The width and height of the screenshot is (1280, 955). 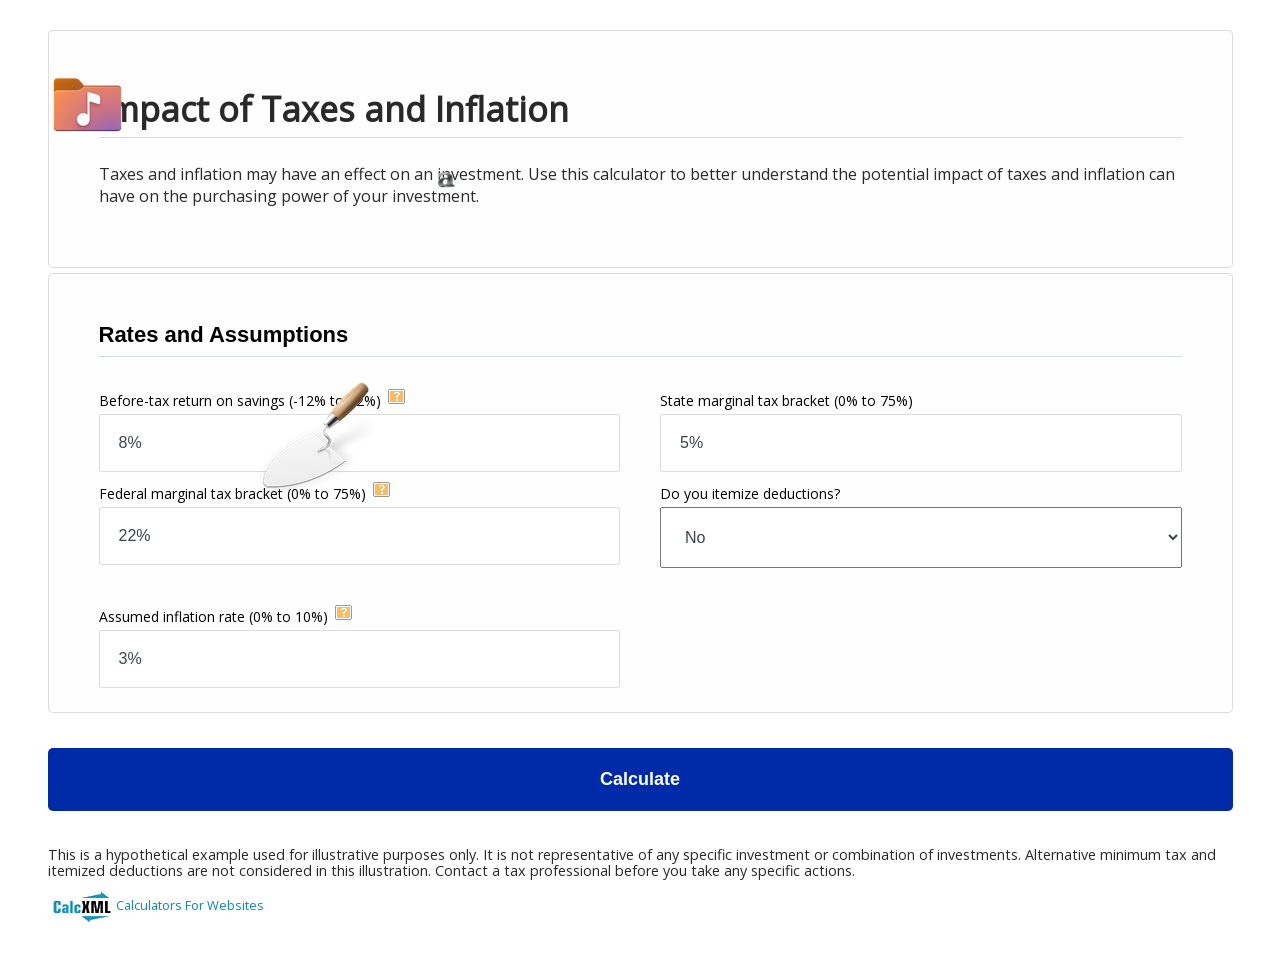 What do you see at coordinates (316, 437) in the screenshot?
I see `access development tools and programming applications` at bounding box center [316, 437].